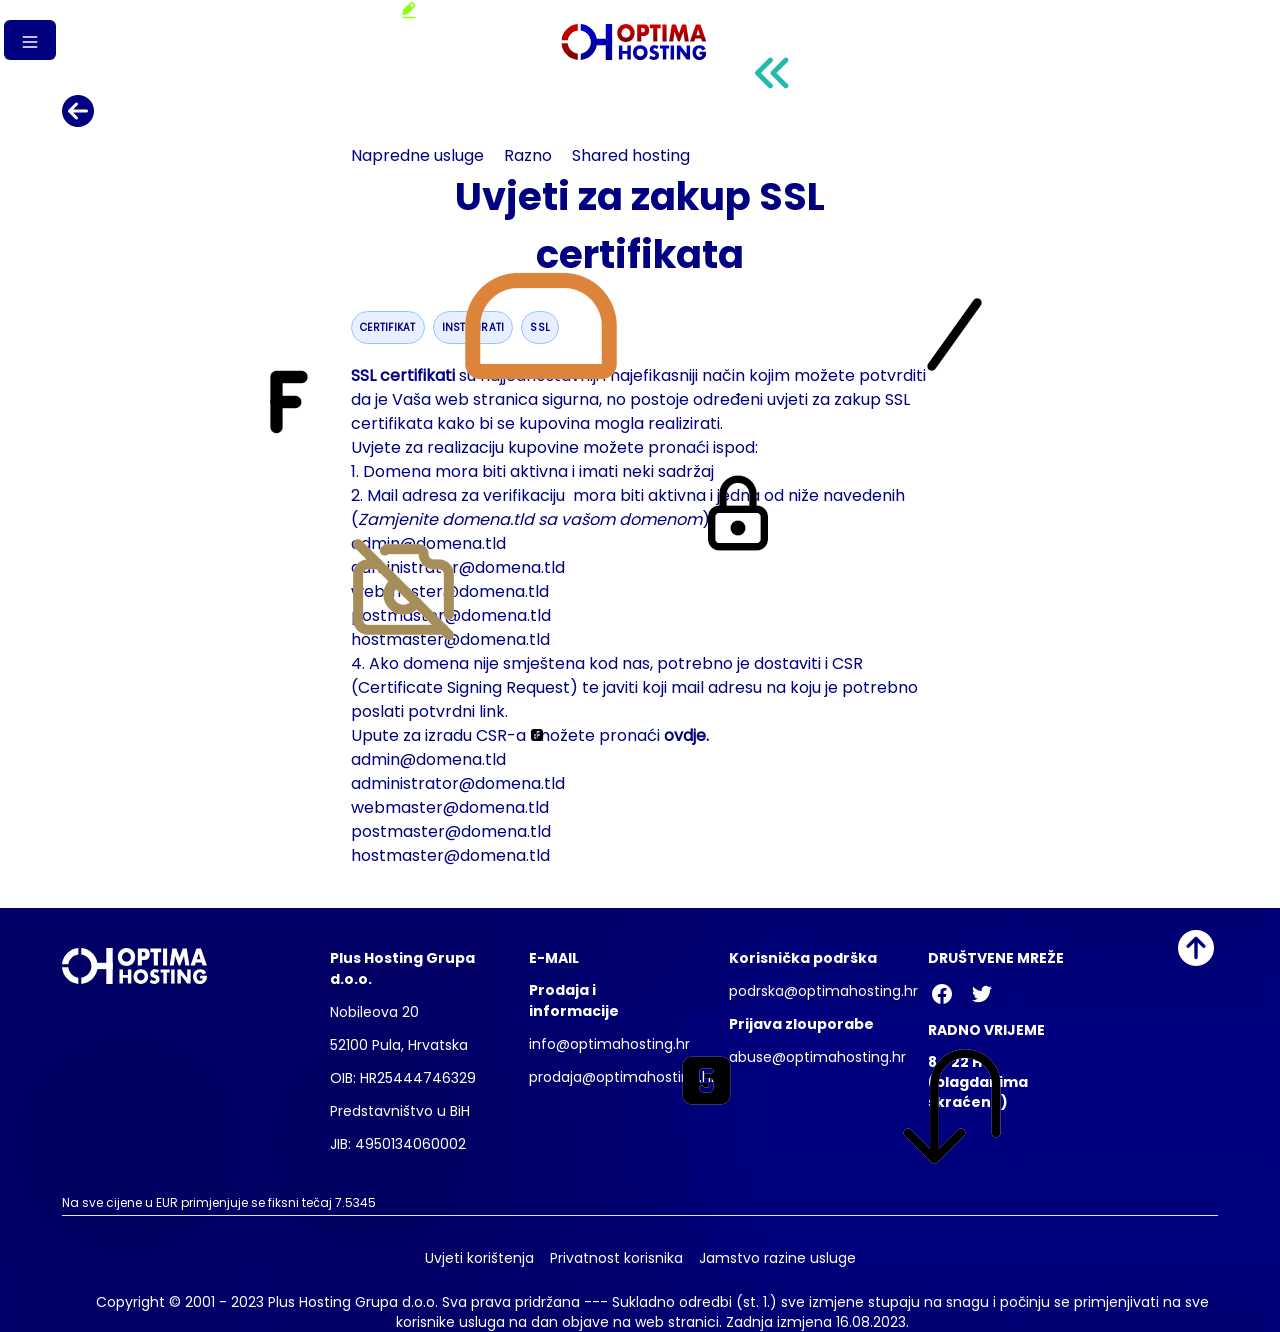 This screenshot has height=1332, width=1280. Describe the element at coordinates (541, 326) in the screenshot. I see `indicates a tab or panel header element` at that location.